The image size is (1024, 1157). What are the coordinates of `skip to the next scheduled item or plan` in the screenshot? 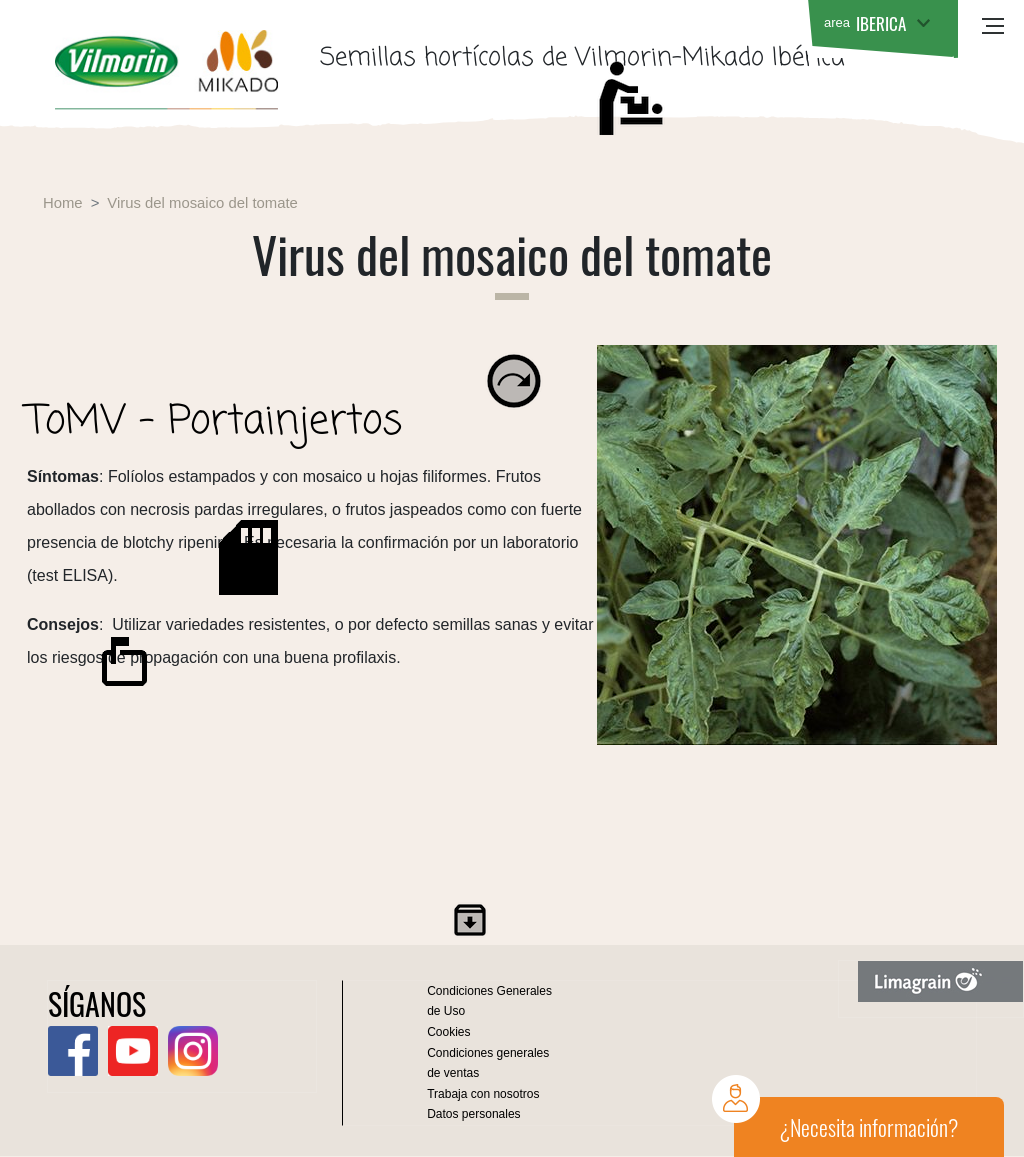 It's located at (514, 381).